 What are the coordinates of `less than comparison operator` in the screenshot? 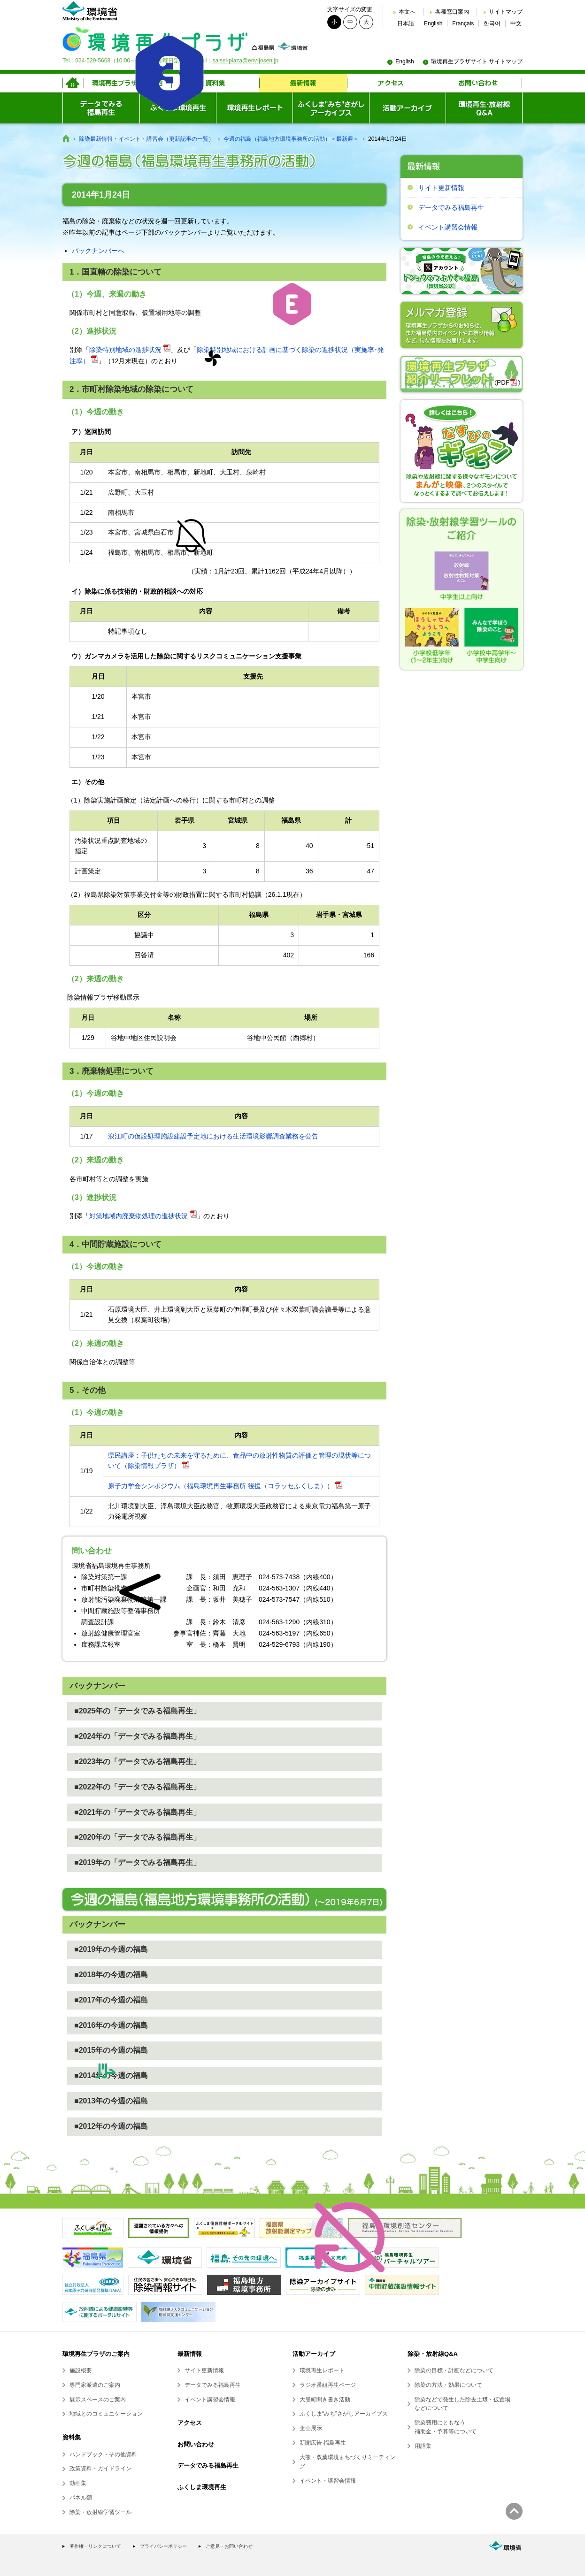 It's located at (140, 1592).